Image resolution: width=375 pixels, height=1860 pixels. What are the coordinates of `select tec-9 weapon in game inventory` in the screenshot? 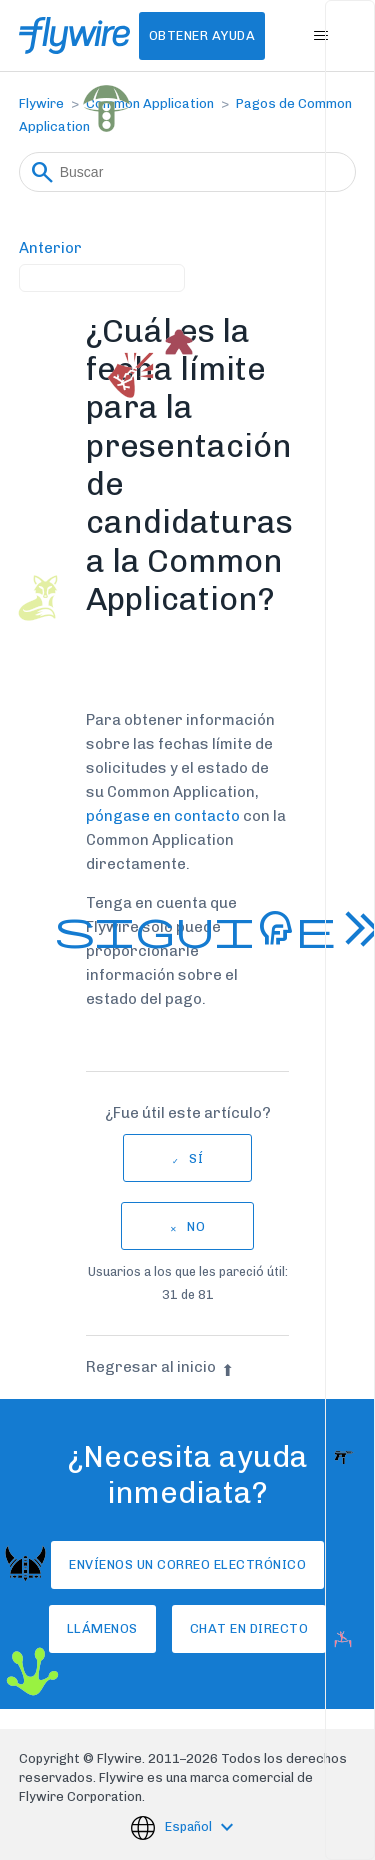 It's located at (344, 1457).